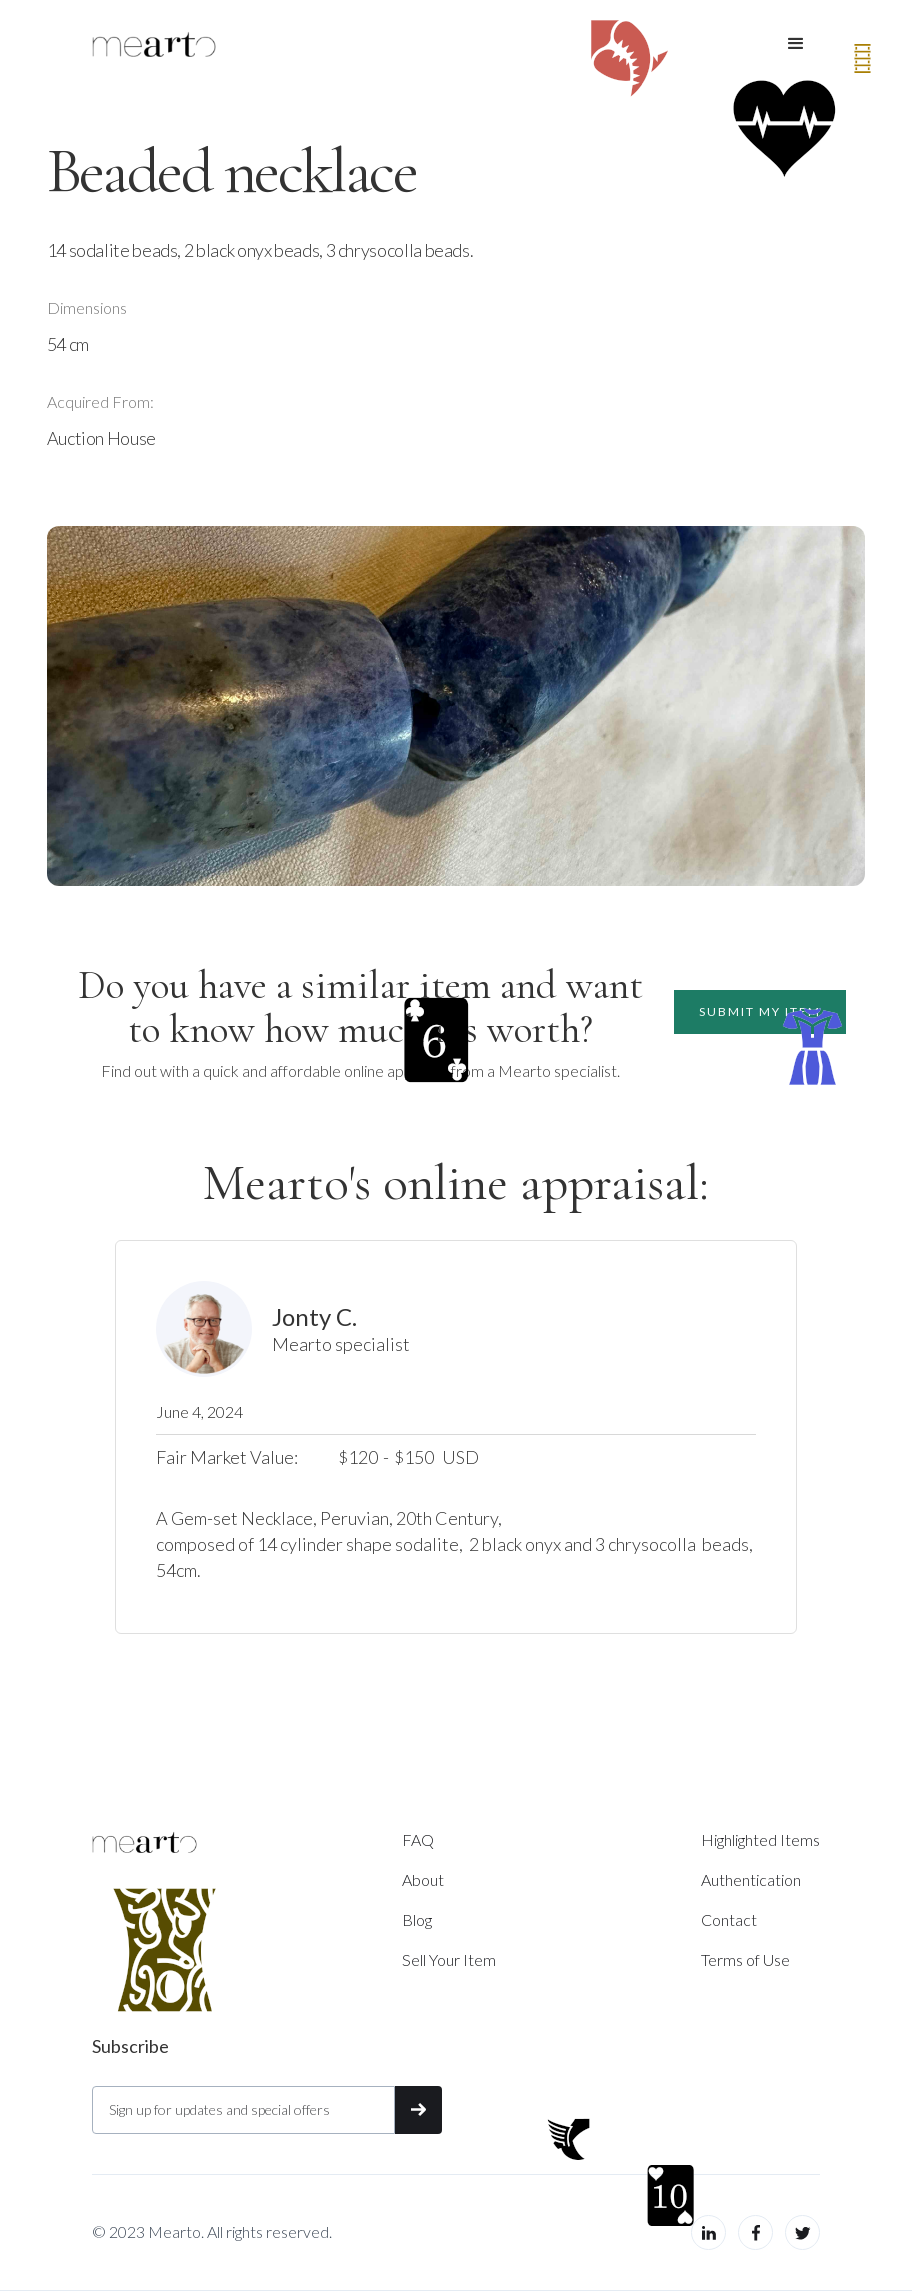 This screenshot has width=912, height=2291. I want to click on initiate a claw attack or slash ability, so click(629, 58).